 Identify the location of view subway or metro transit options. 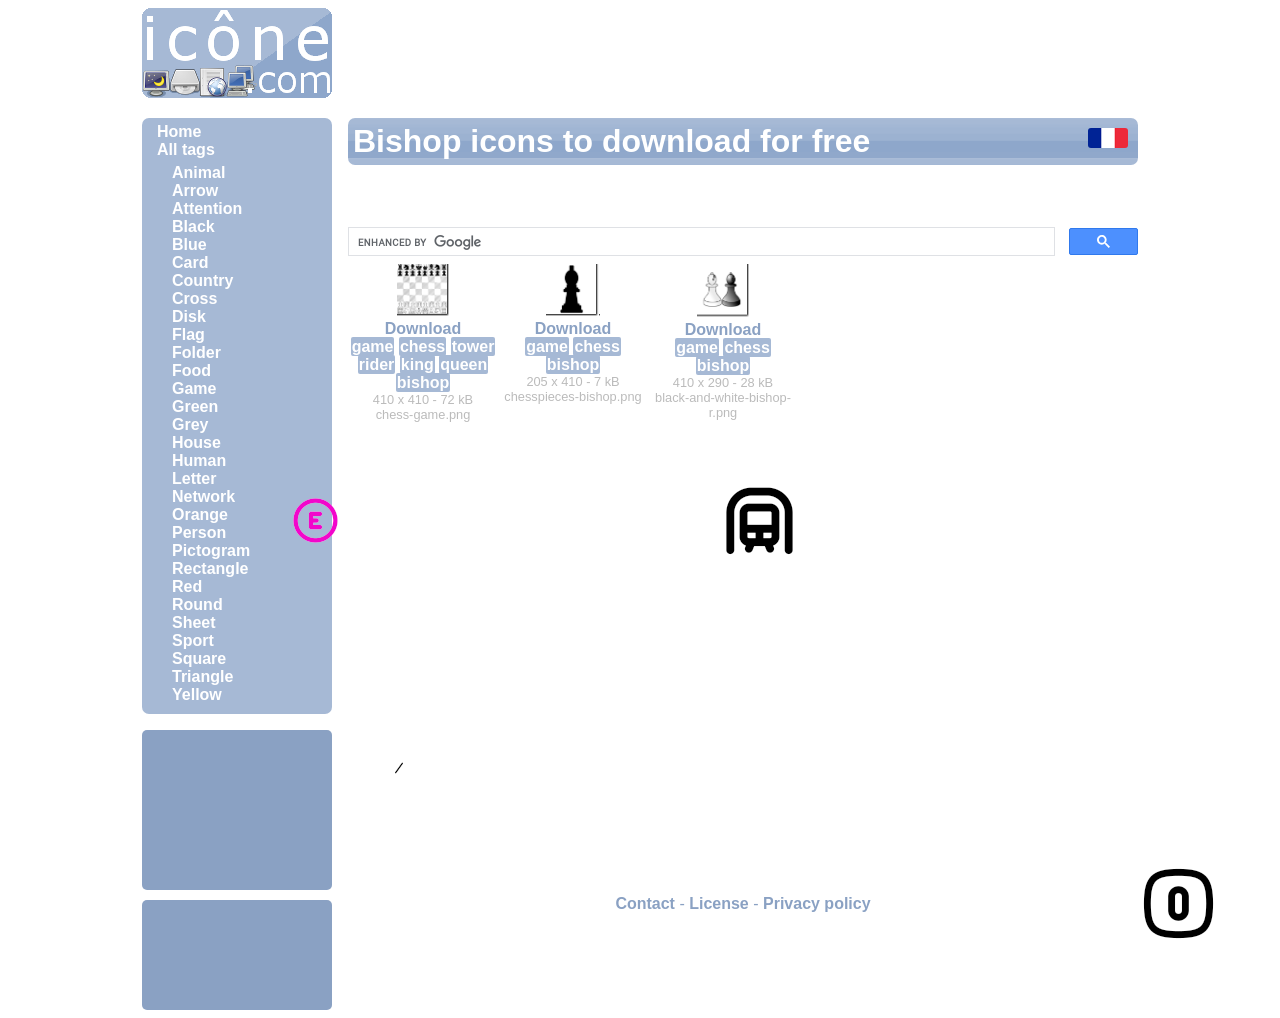
(759, 523).